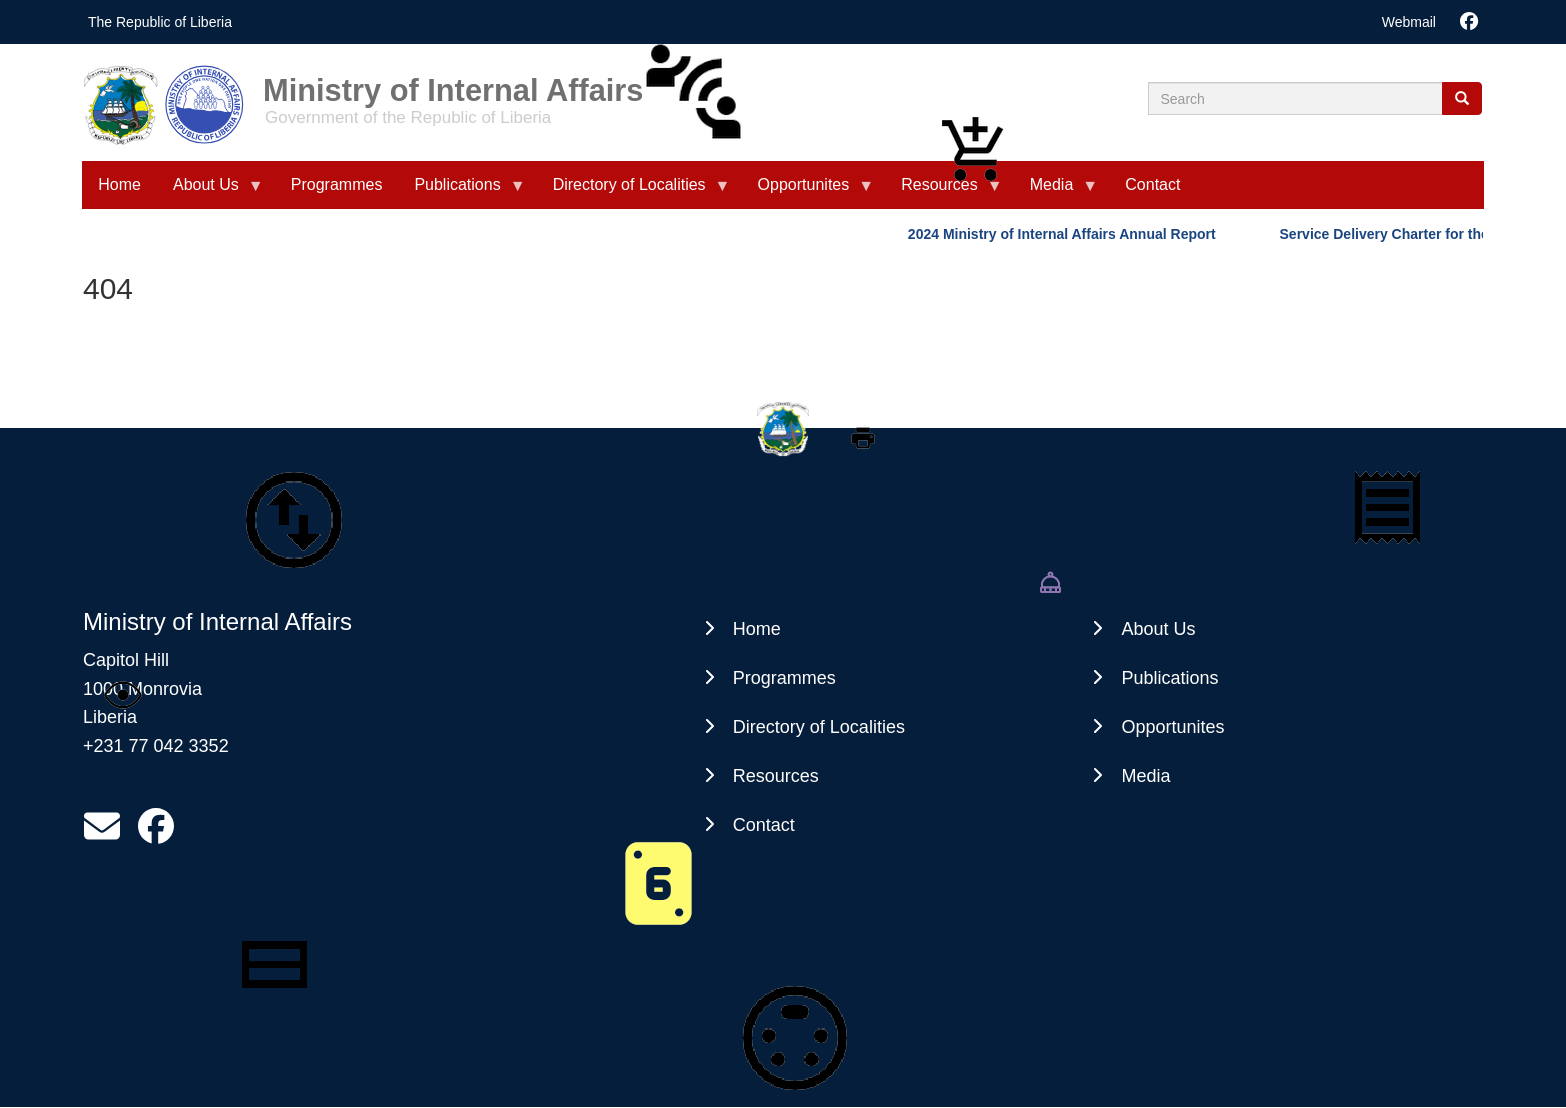 Image resolution: width=1566 pixels, height=1108 pixels. What do you see at coordinates (1050, 583) in the screenshot?
I see `select winter or cold weather category` at bounding box center [1050, 583].